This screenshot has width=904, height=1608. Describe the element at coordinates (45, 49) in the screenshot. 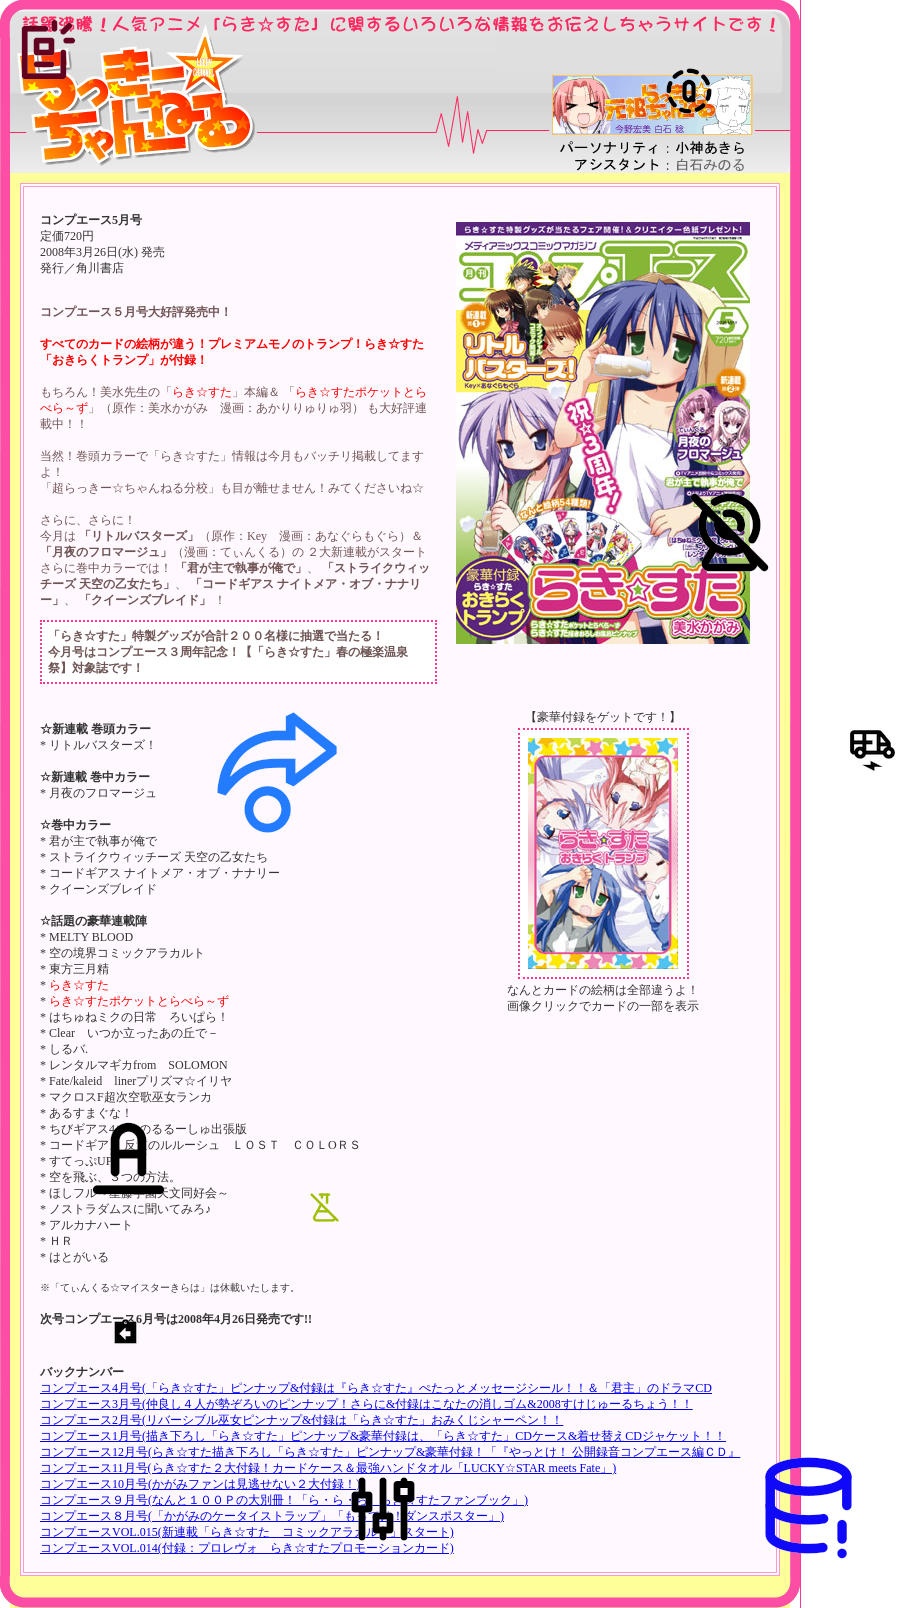

I see `indicates sponsored or advertisement content` at that location.